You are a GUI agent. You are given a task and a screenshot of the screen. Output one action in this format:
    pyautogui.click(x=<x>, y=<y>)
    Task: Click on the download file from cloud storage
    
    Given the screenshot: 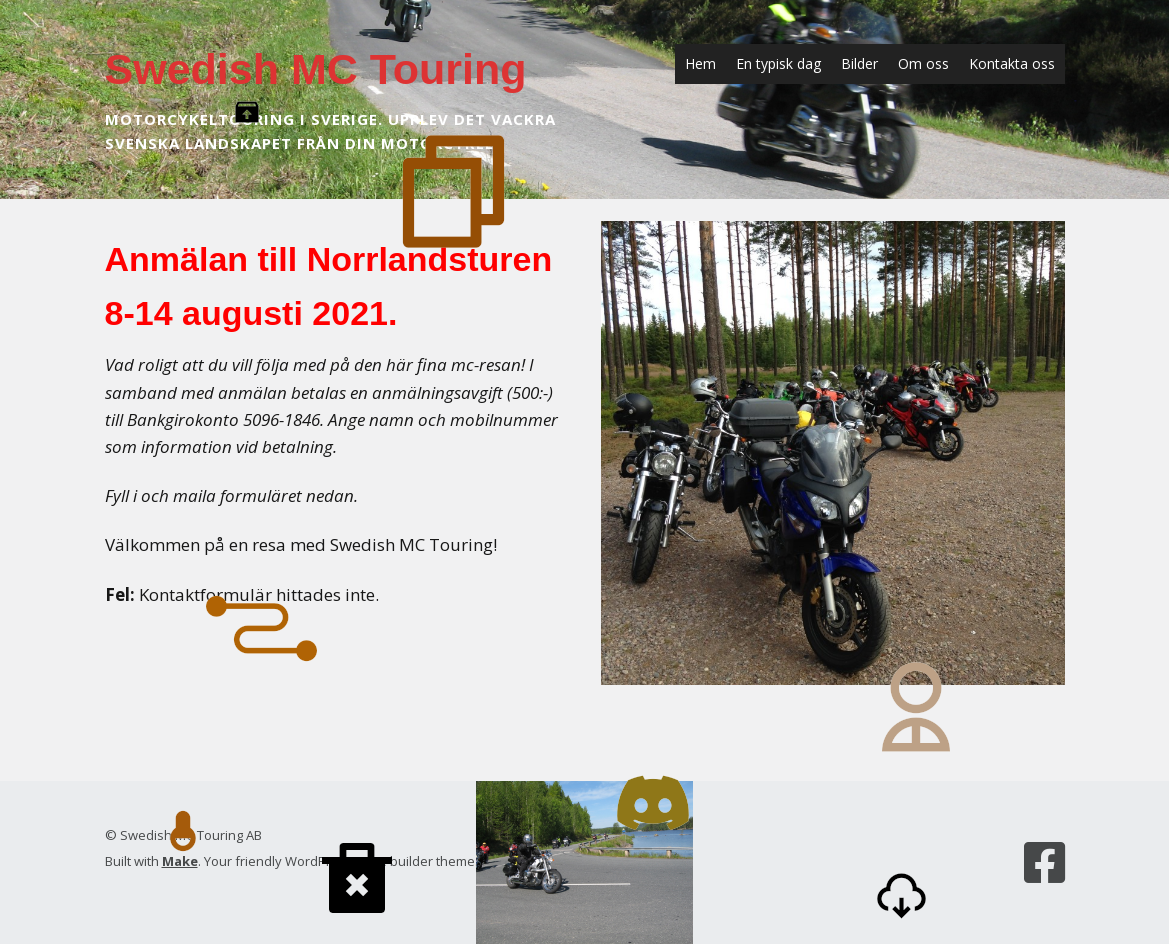 What is the action you would take?
    pyautogui.click(x=901, y=895)
    